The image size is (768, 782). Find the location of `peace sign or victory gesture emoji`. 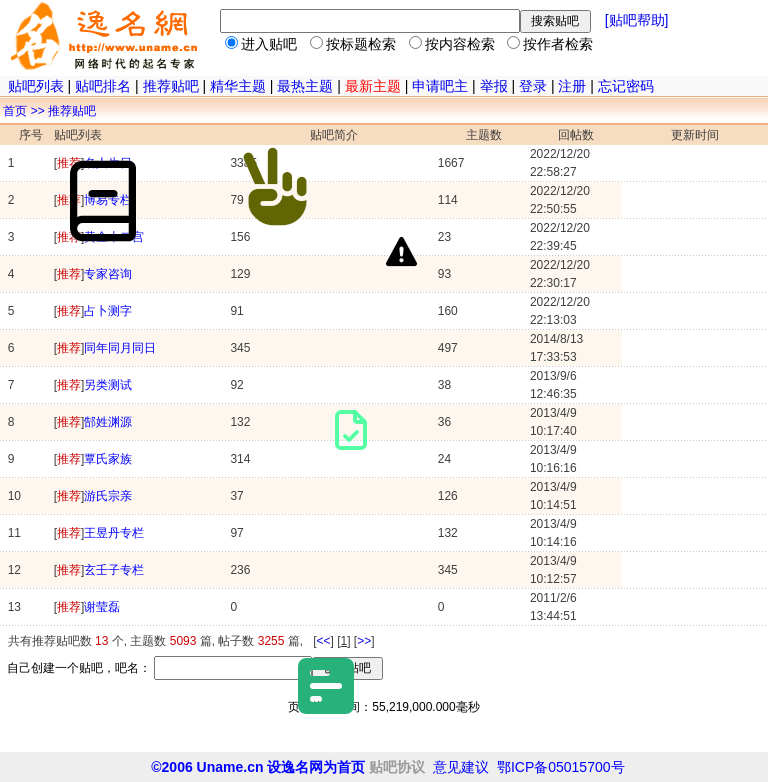

peace sign or victory gesture emoji is located at coordinates (277, 186).